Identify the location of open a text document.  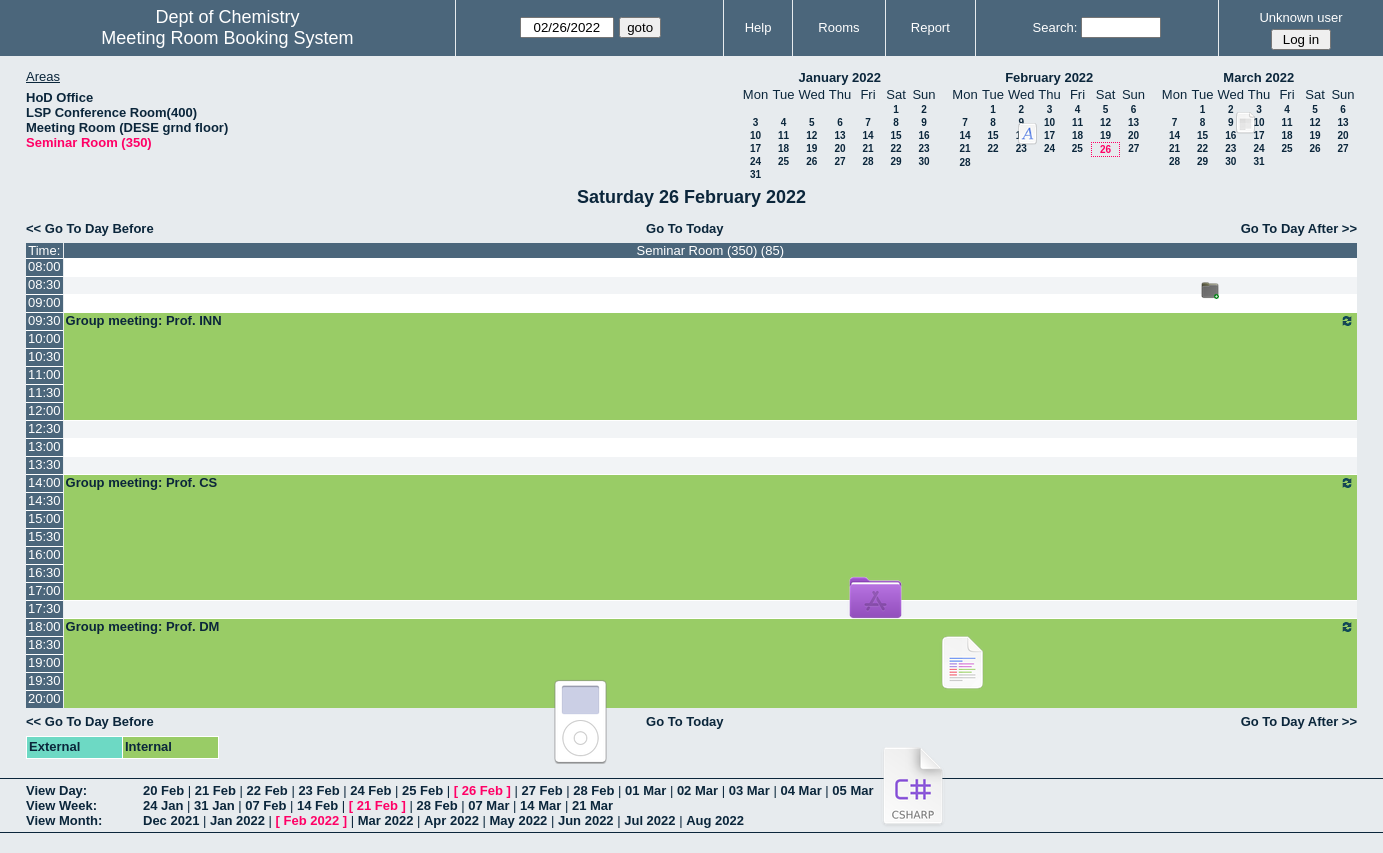
(1245, 122).